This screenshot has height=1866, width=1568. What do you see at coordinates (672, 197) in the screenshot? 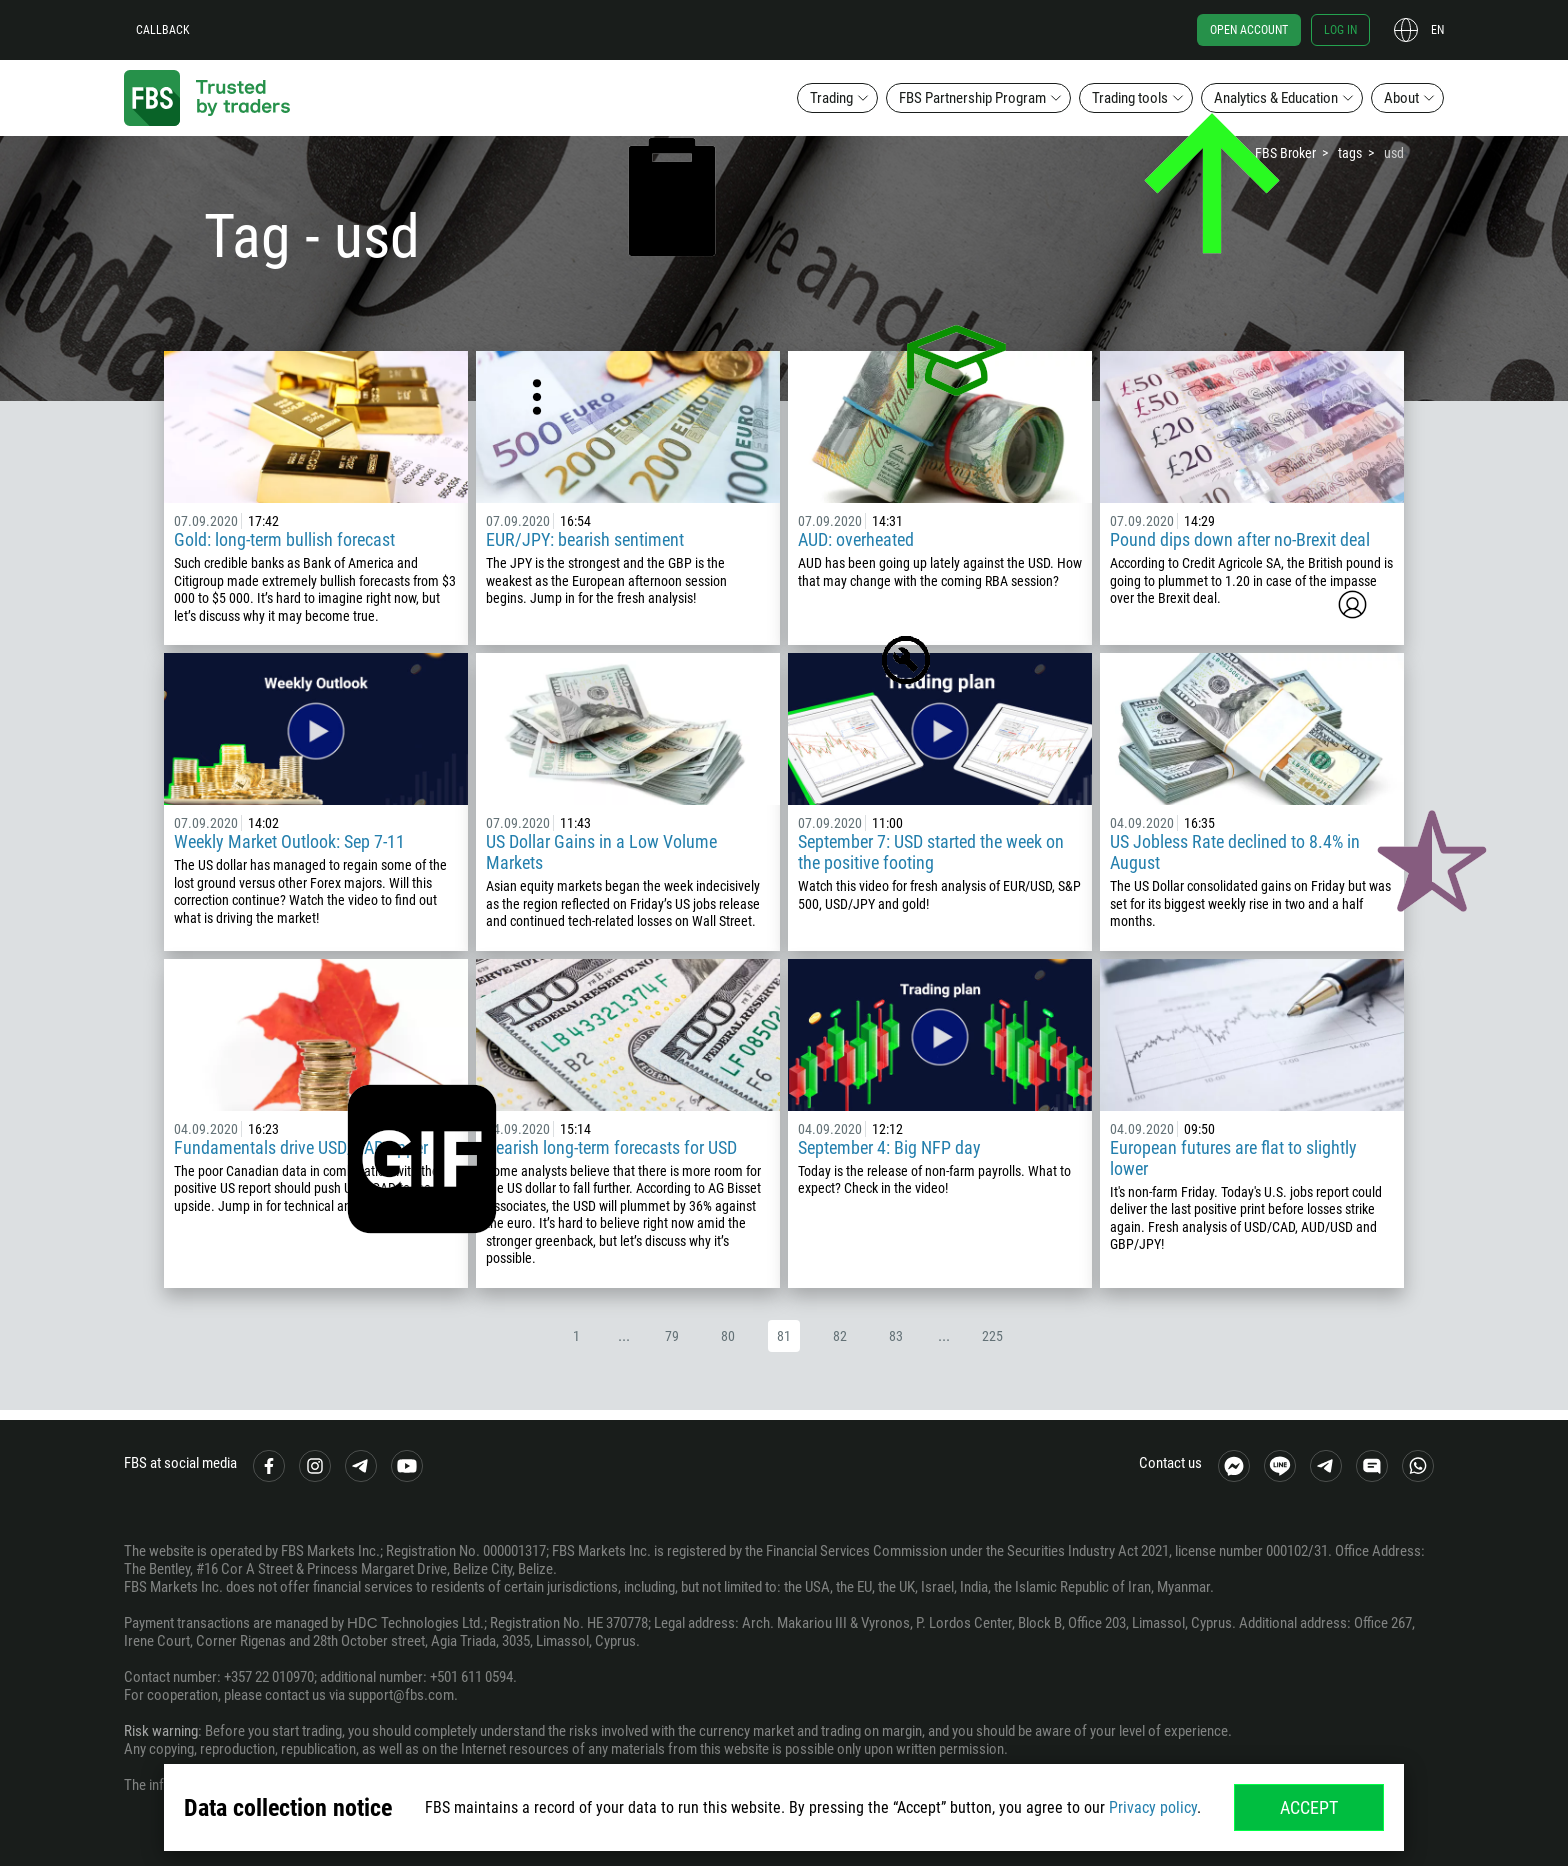
I see `copy to clipboard` at bounding box center [672, 197].